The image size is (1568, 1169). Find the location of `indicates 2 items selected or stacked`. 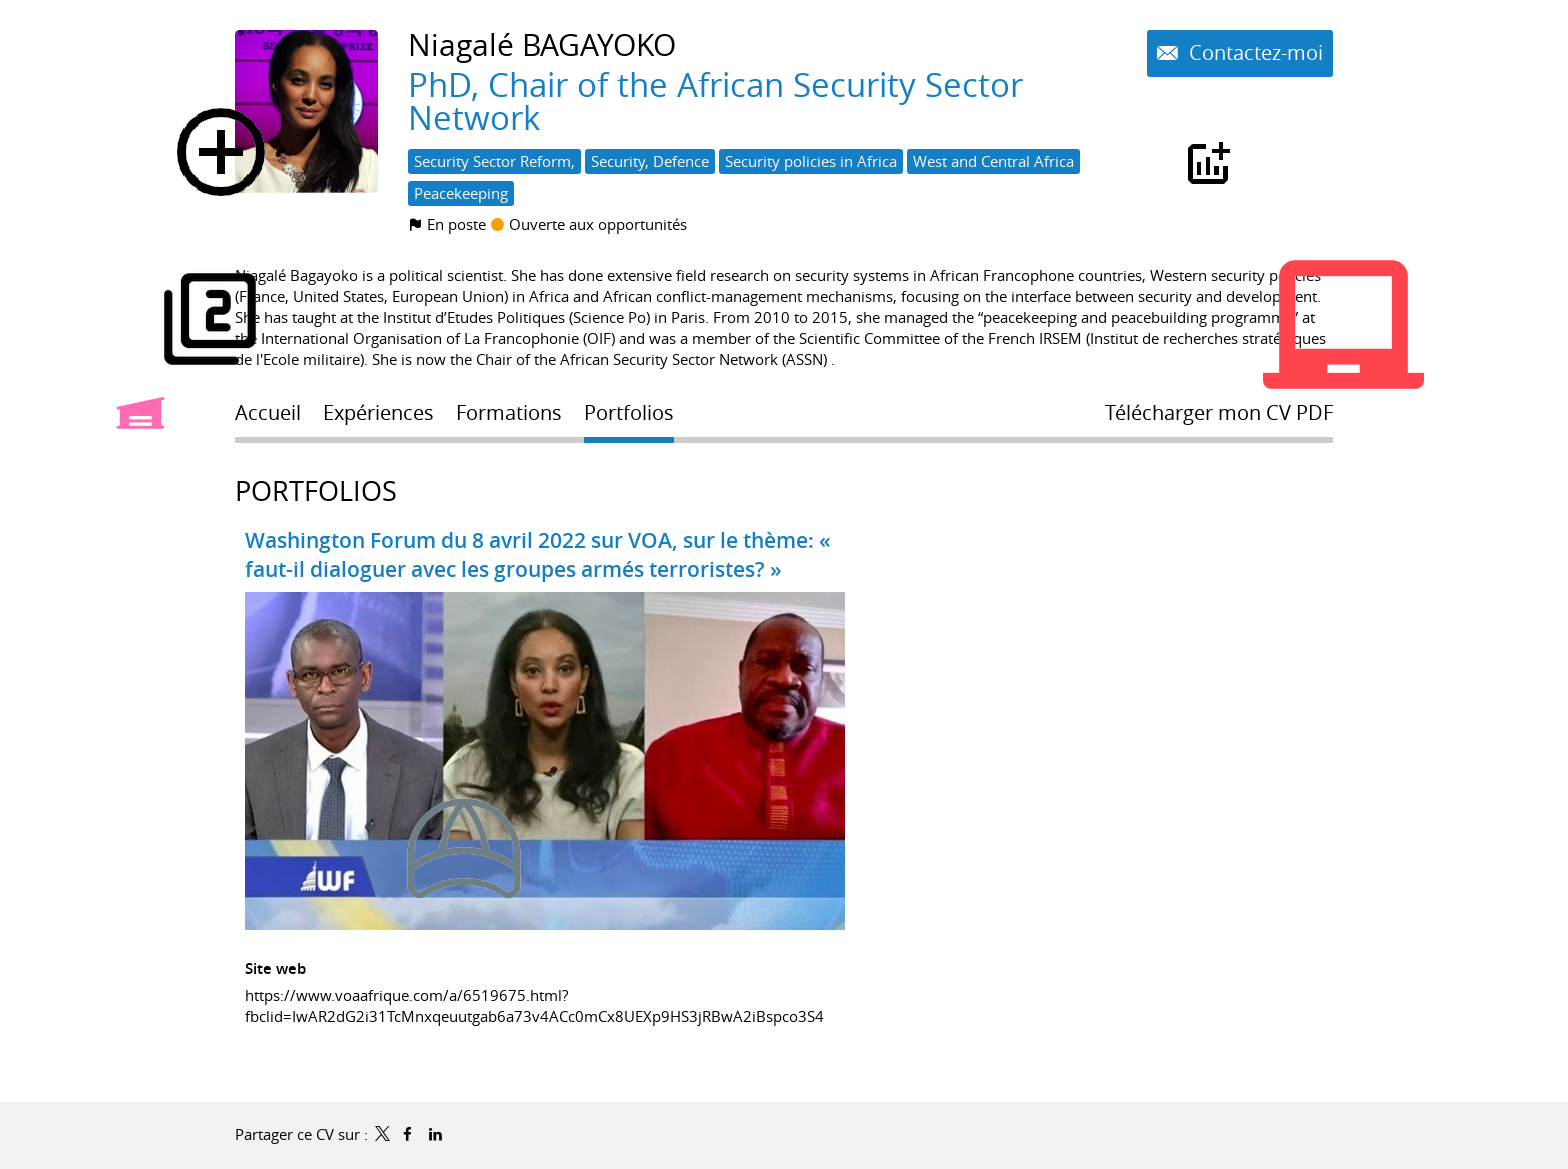

indicates 2 items selected or stacked is located at coordinates (210, 319).